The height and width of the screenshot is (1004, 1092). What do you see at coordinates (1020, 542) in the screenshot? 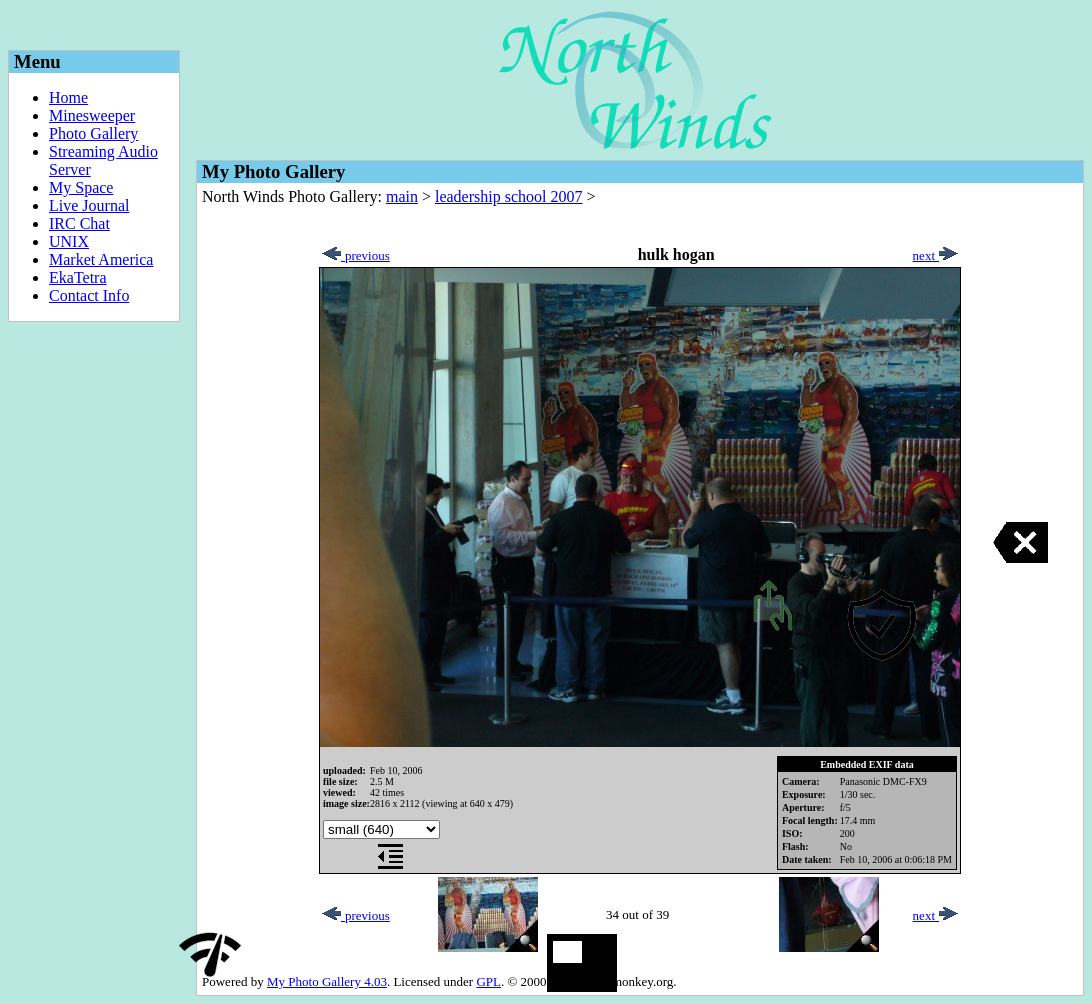
I see `delete the last character entered` at bounding box center [1020, 542].